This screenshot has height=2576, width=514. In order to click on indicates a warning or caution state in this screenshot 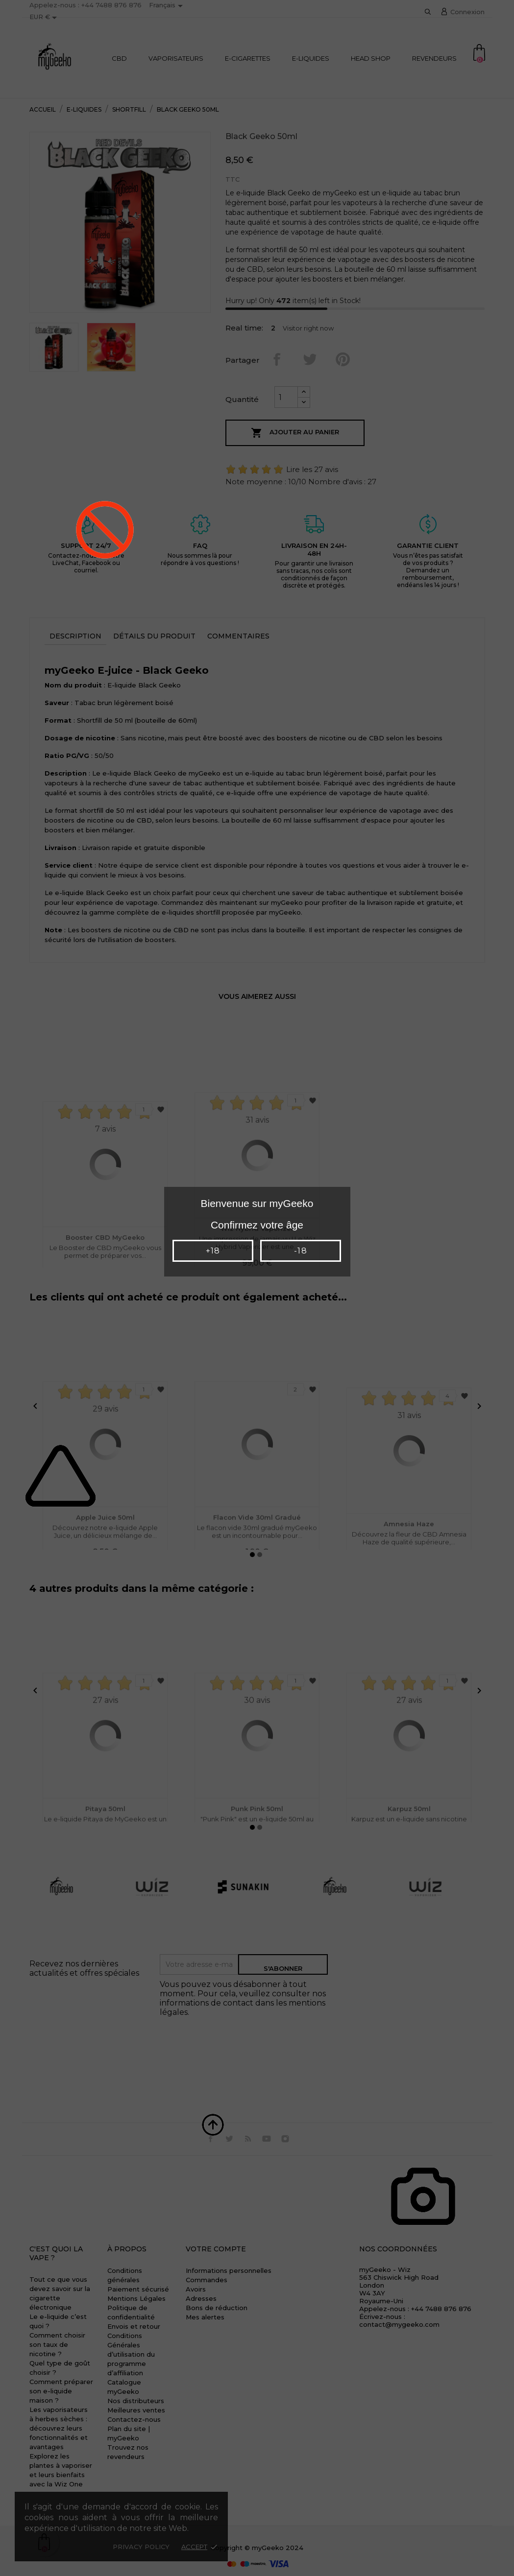, I will do `click(60, 1476)`.